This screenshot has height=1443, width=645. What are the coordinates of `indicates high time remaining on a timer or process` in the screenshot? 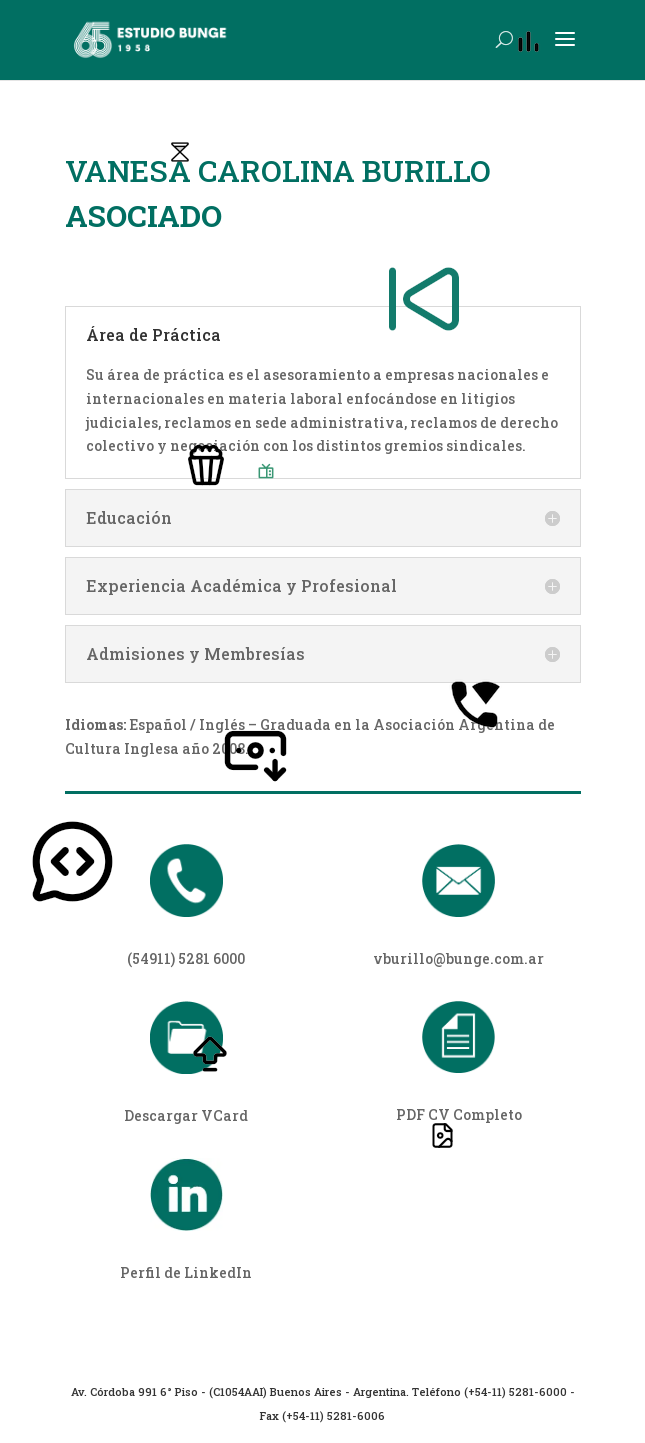 It's located at (180, 152).